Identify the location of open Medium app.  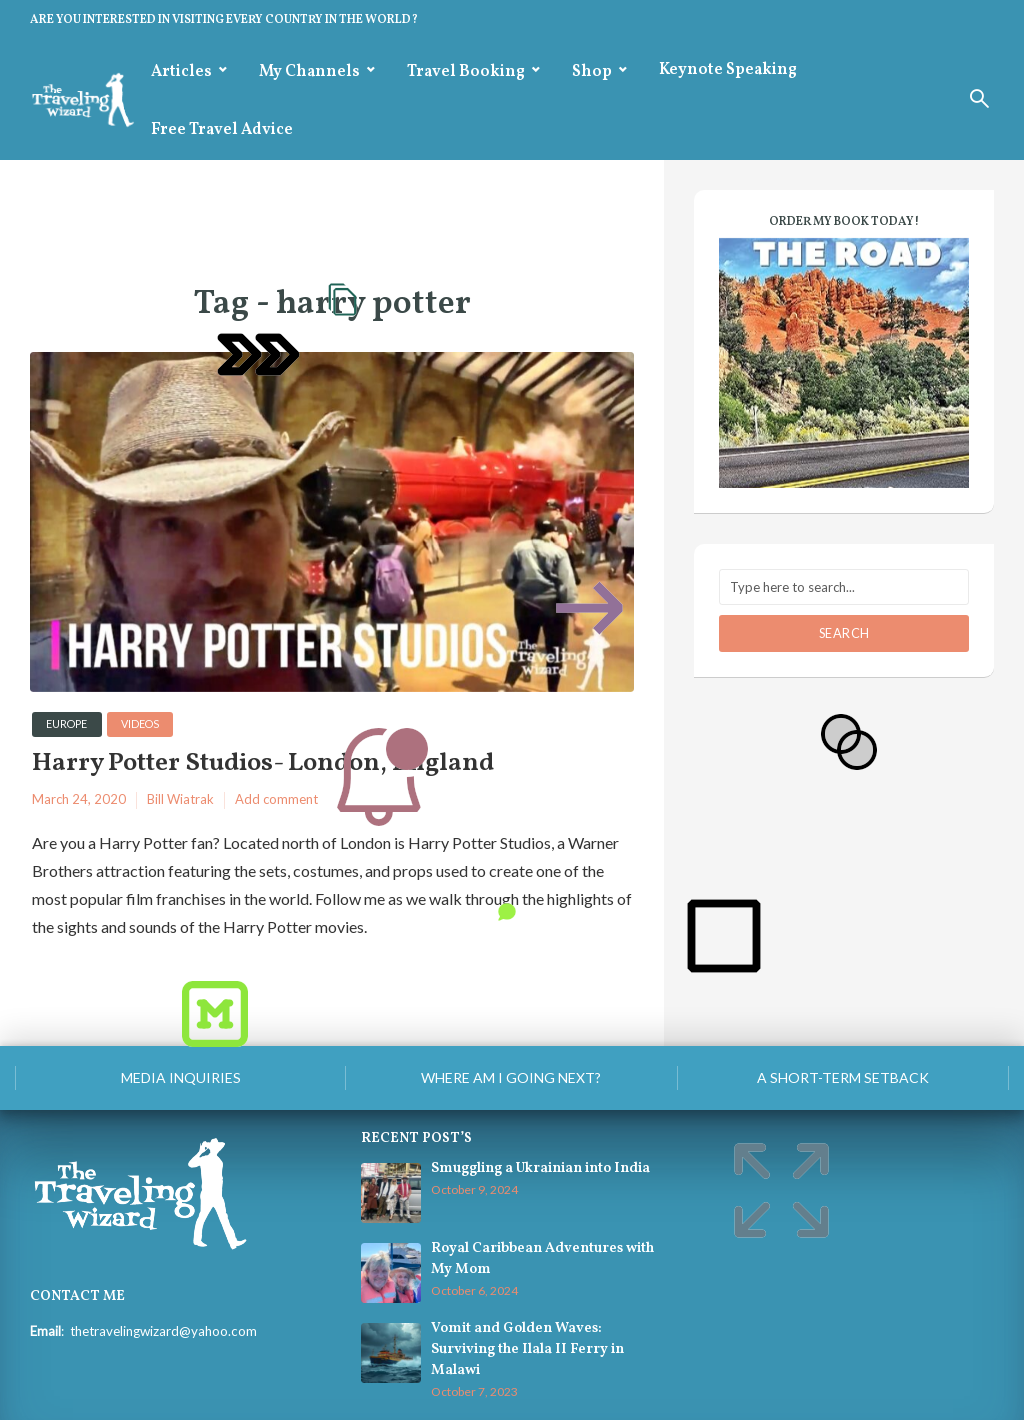
(215, 1014).